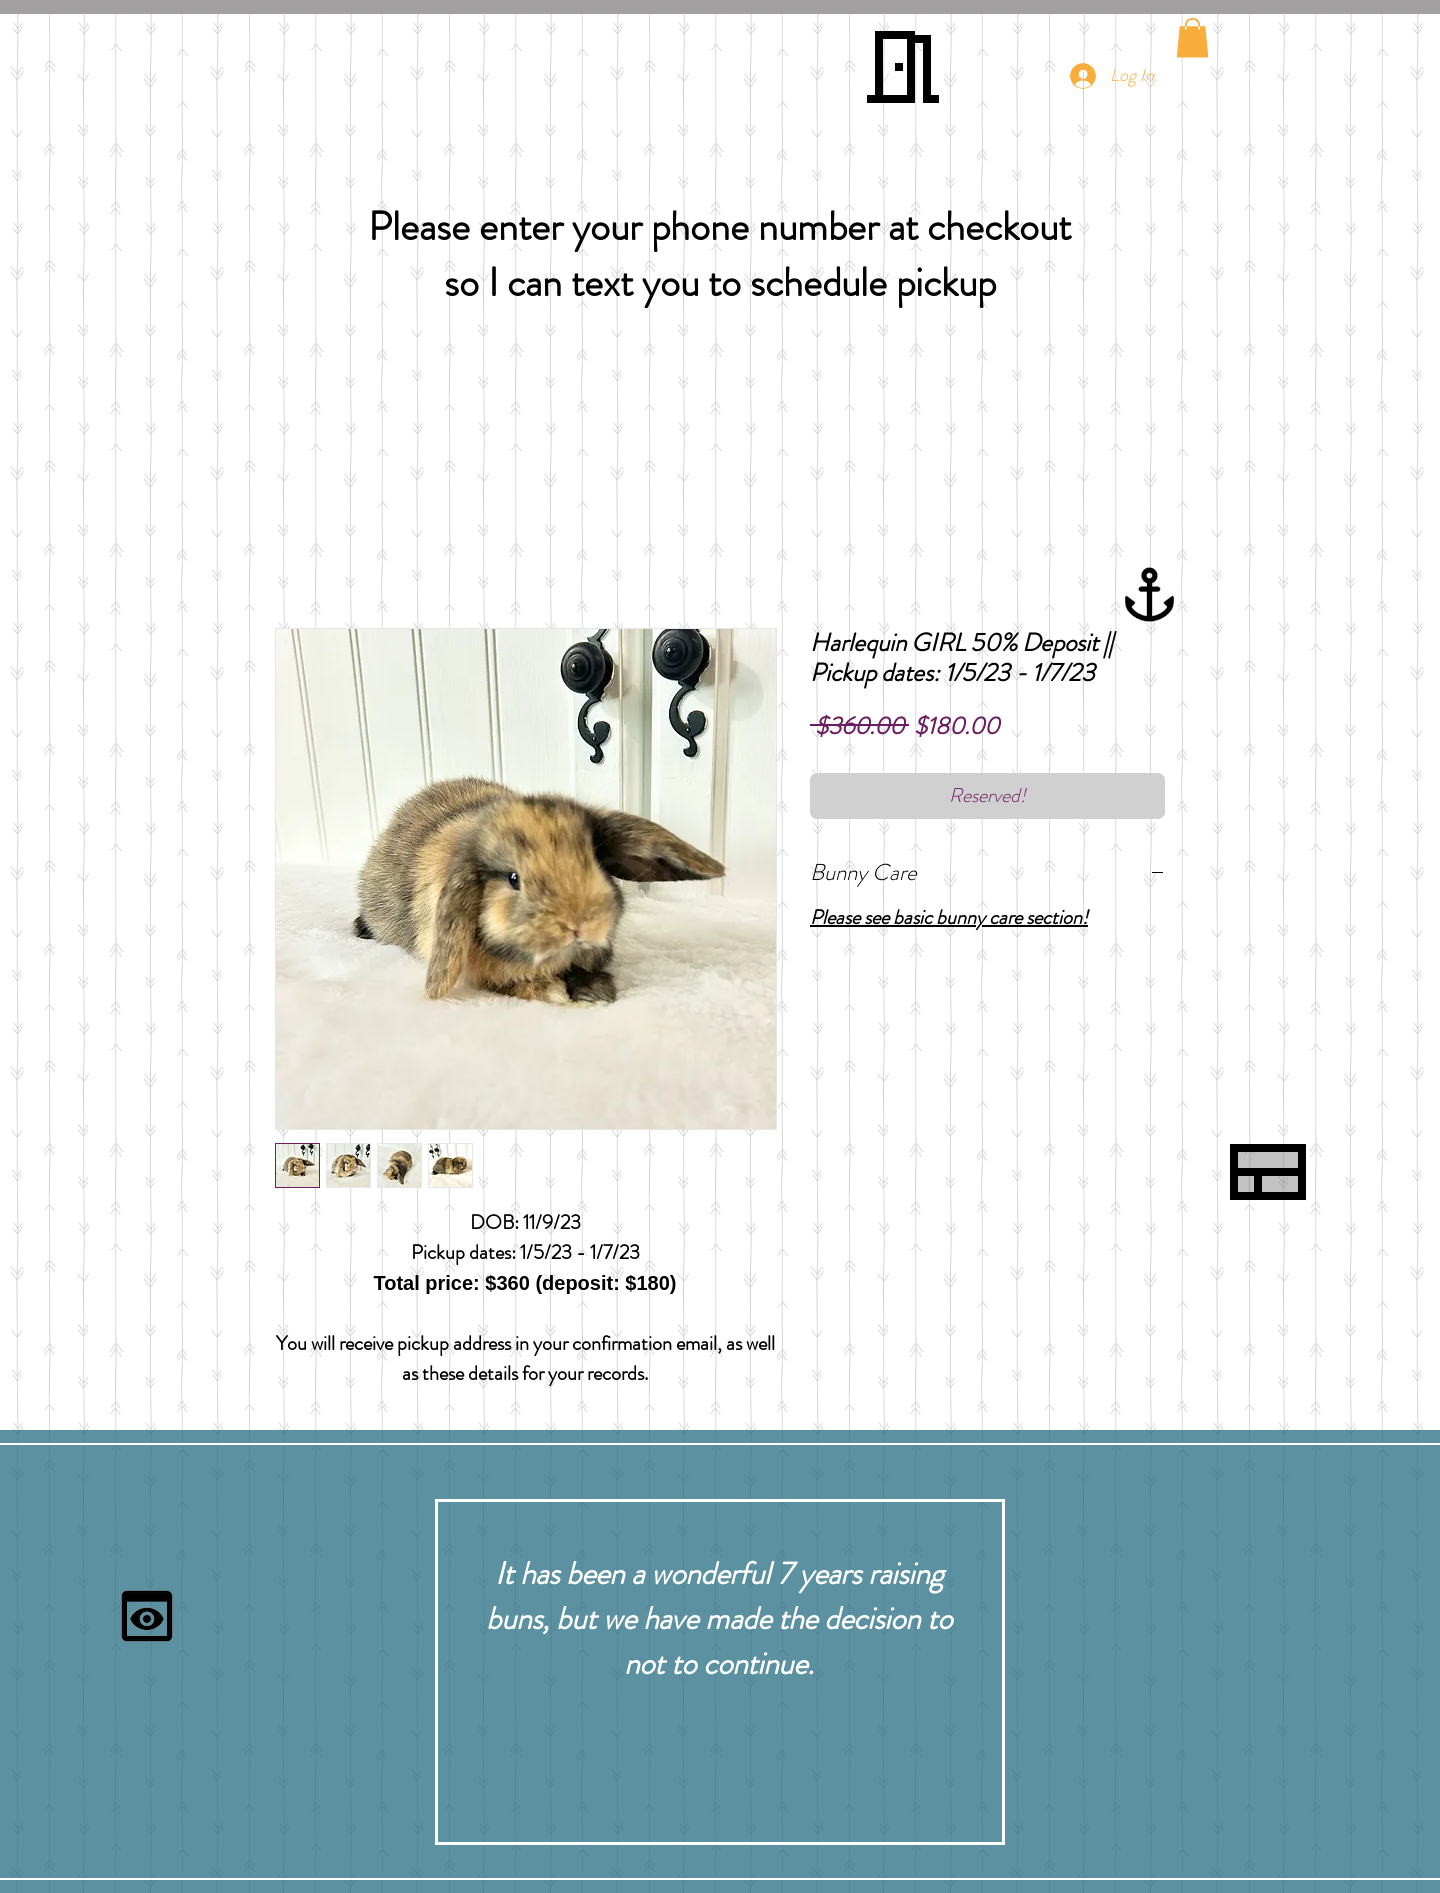 Image resolution: width=1440 pixels, height=1893 pixels. What do you see at coordinates (1266, 1172) in the screenshot?
I see `switch to compact view layout` at bounding box center [1266, 1172].